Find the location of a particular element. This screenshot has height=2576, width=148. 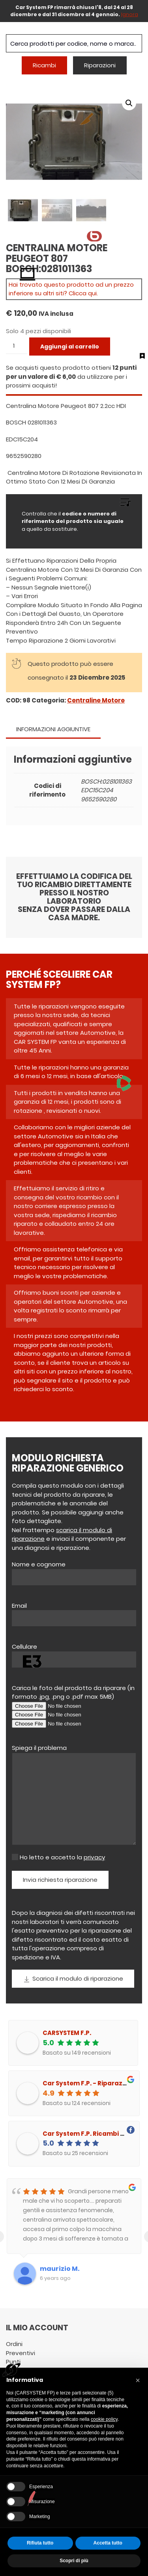

save item to favorites is located at coordinates (142, 356).